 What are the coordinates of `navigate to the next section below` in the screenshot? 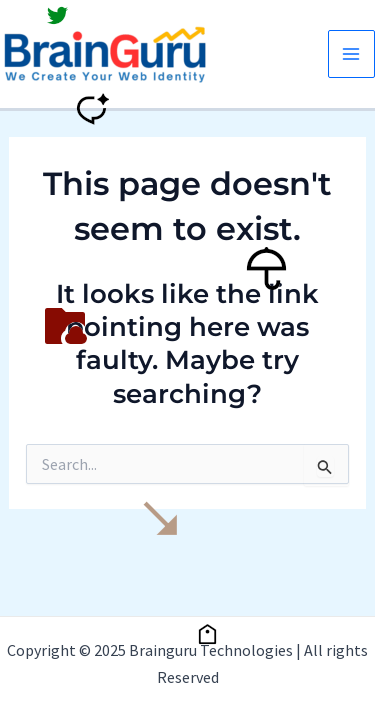 It's located at (161, 519).